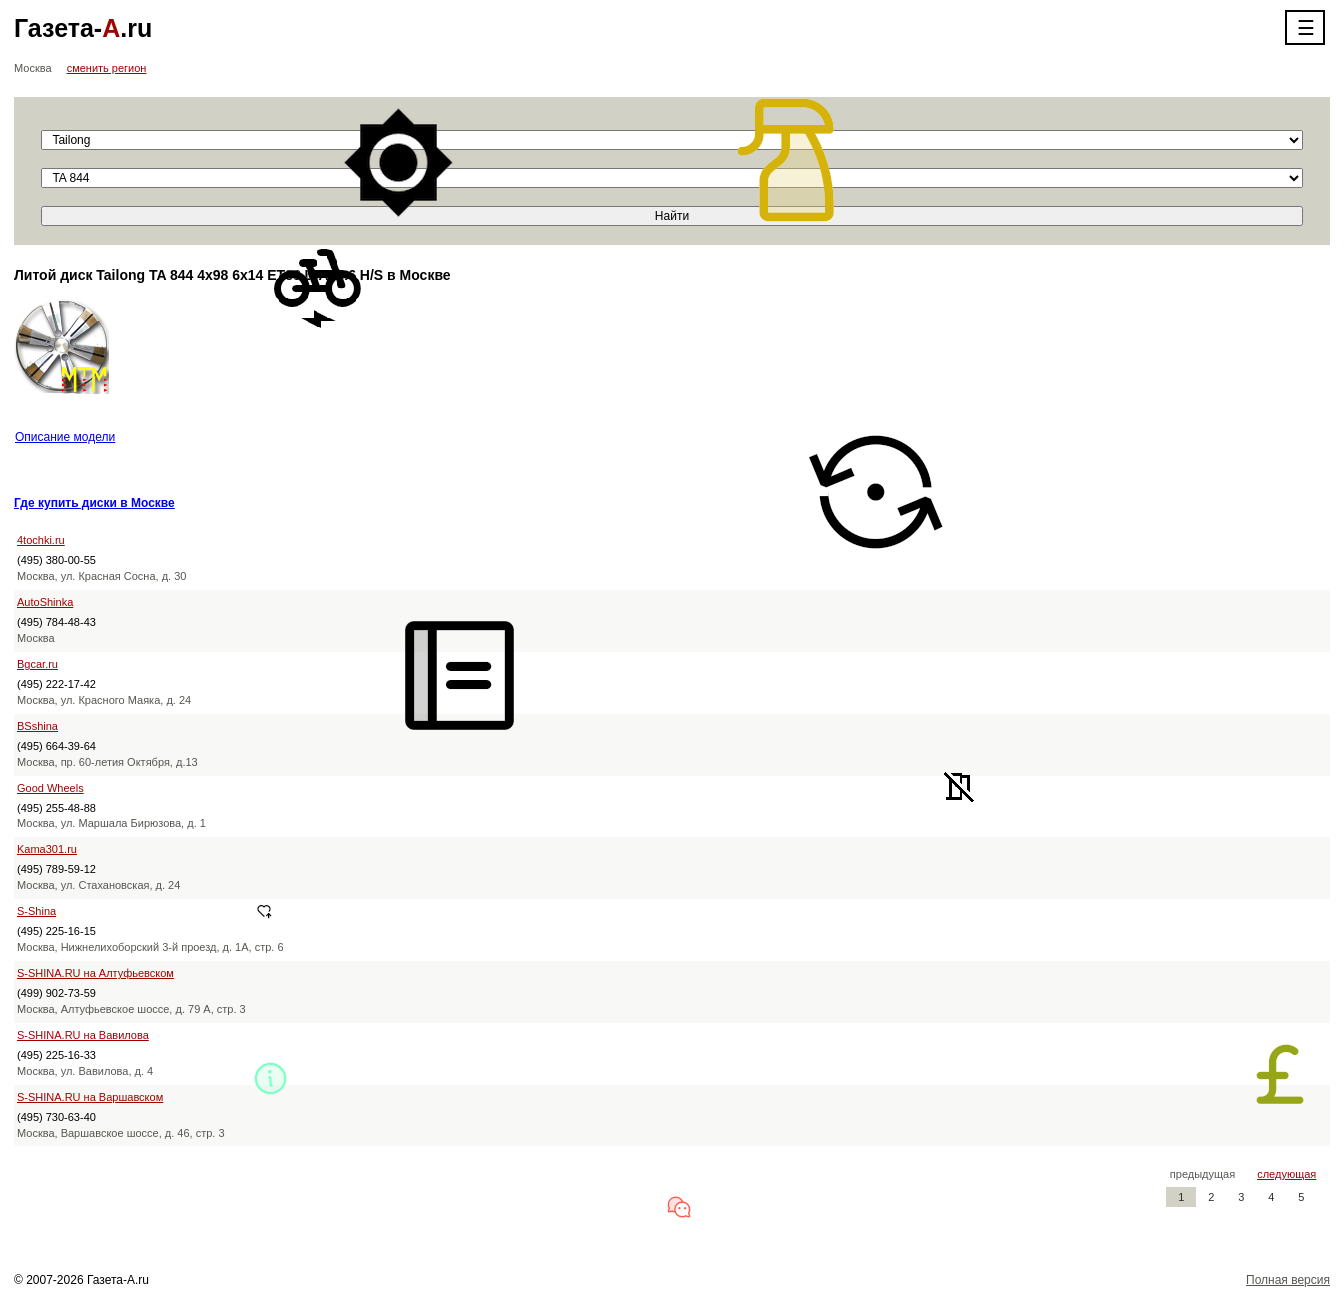 The image size is (1344, 1297). Describe the element at coordinates (398, 162) in the screenshot. I see `adjust screen brightness` at that location.